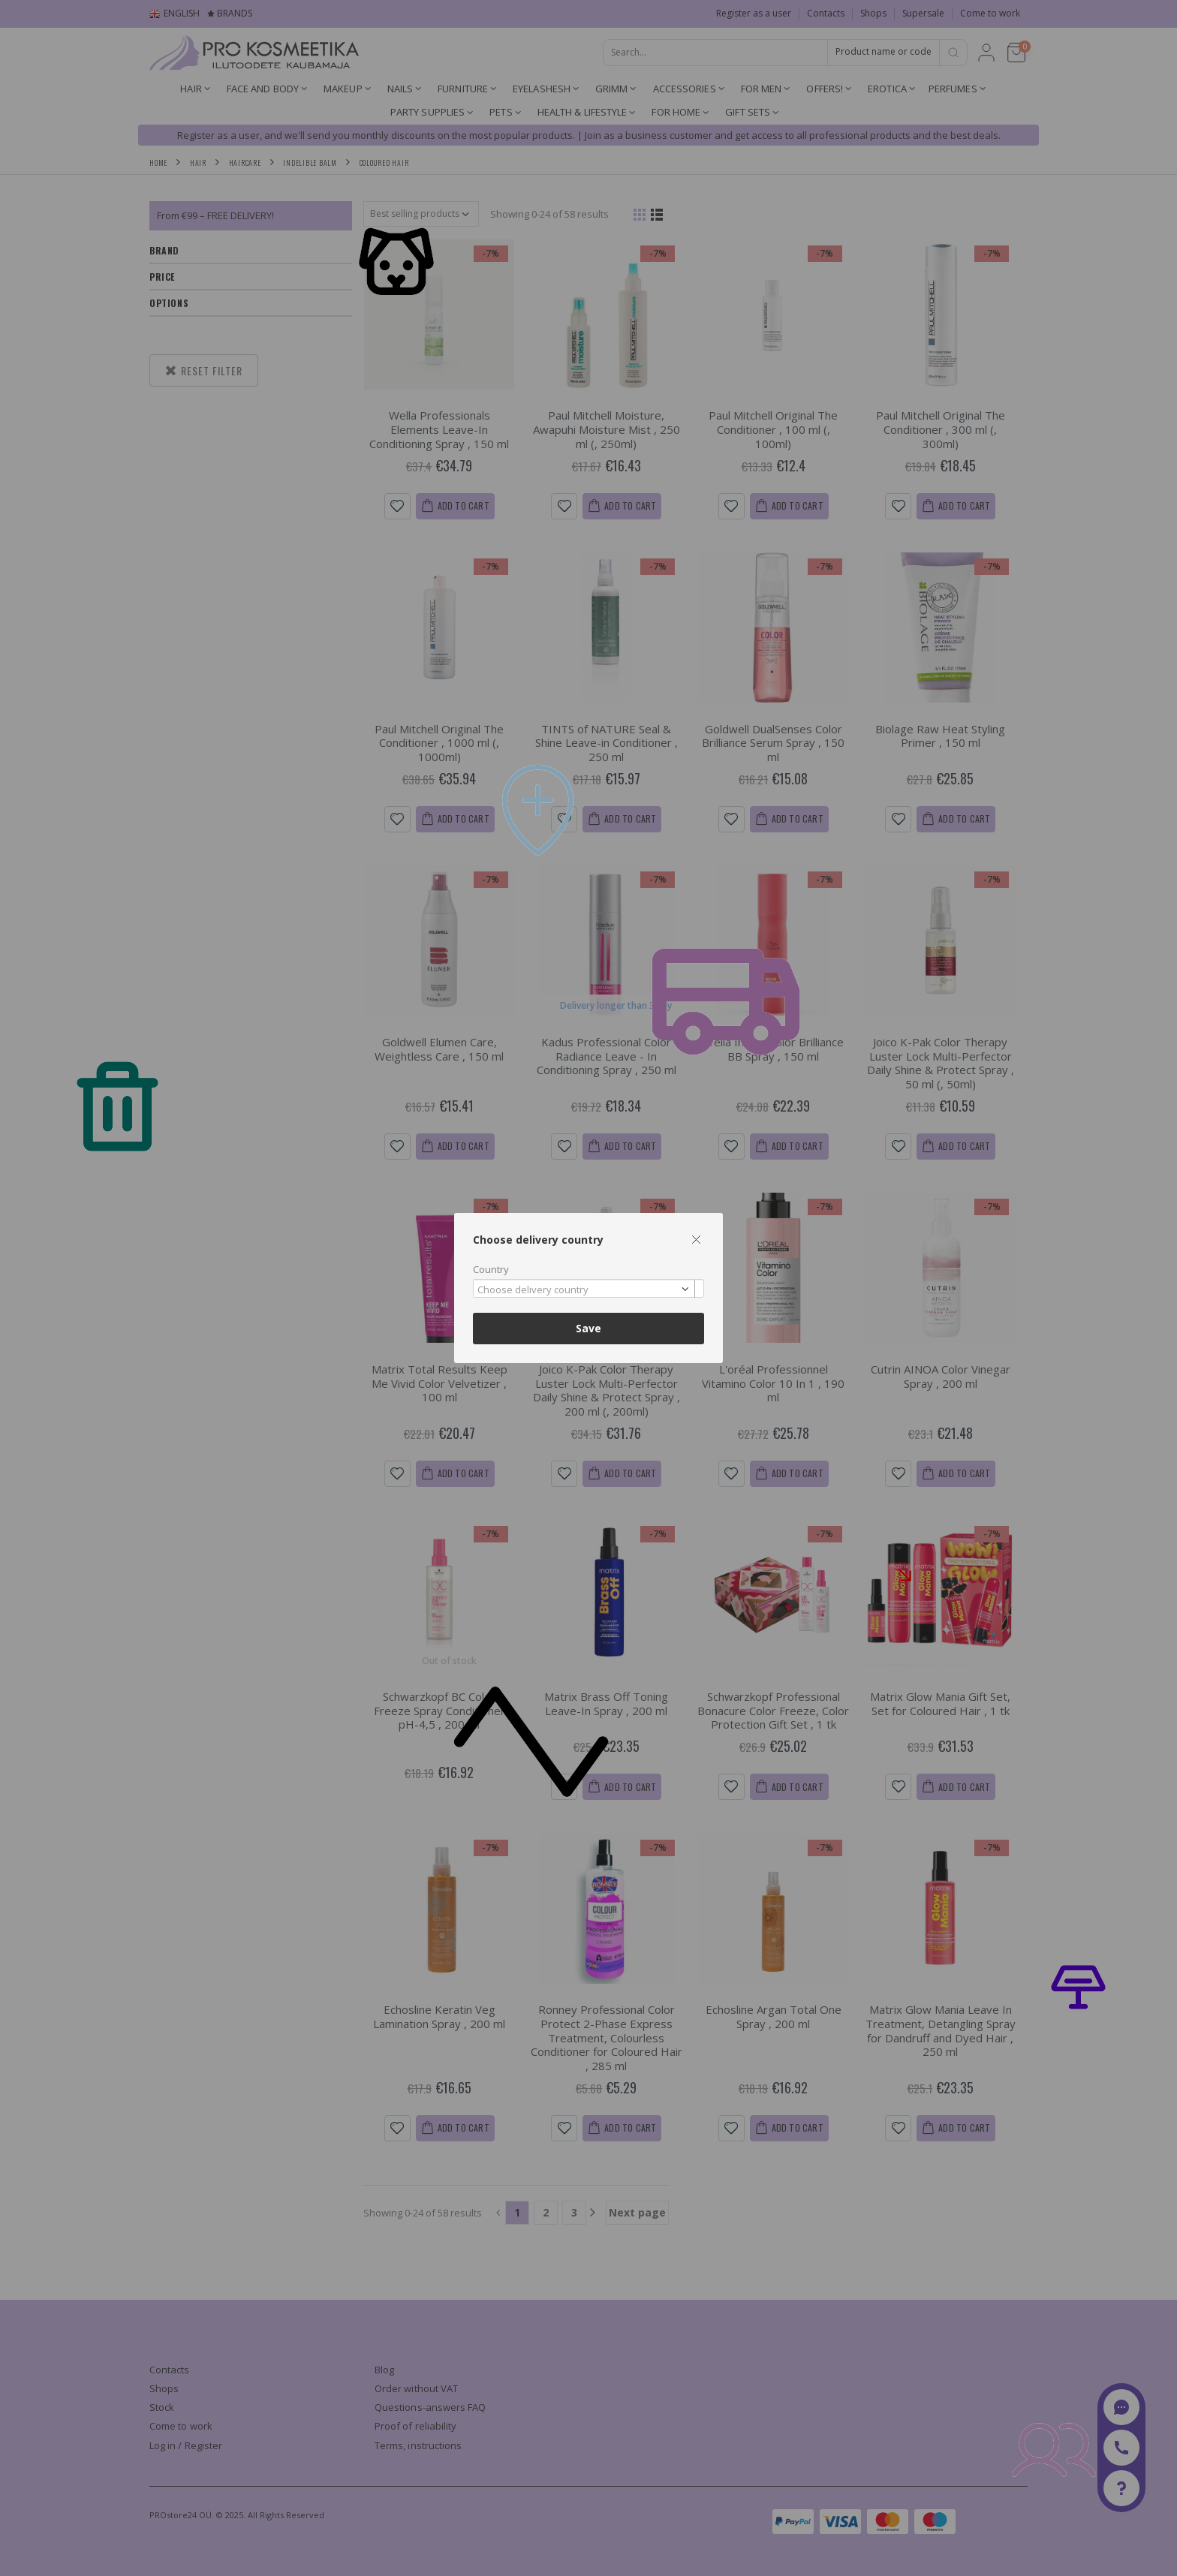 The height and width of the screenshot is (2576, 1177). I want to click on view all users or team members, so click(1054, 2450).